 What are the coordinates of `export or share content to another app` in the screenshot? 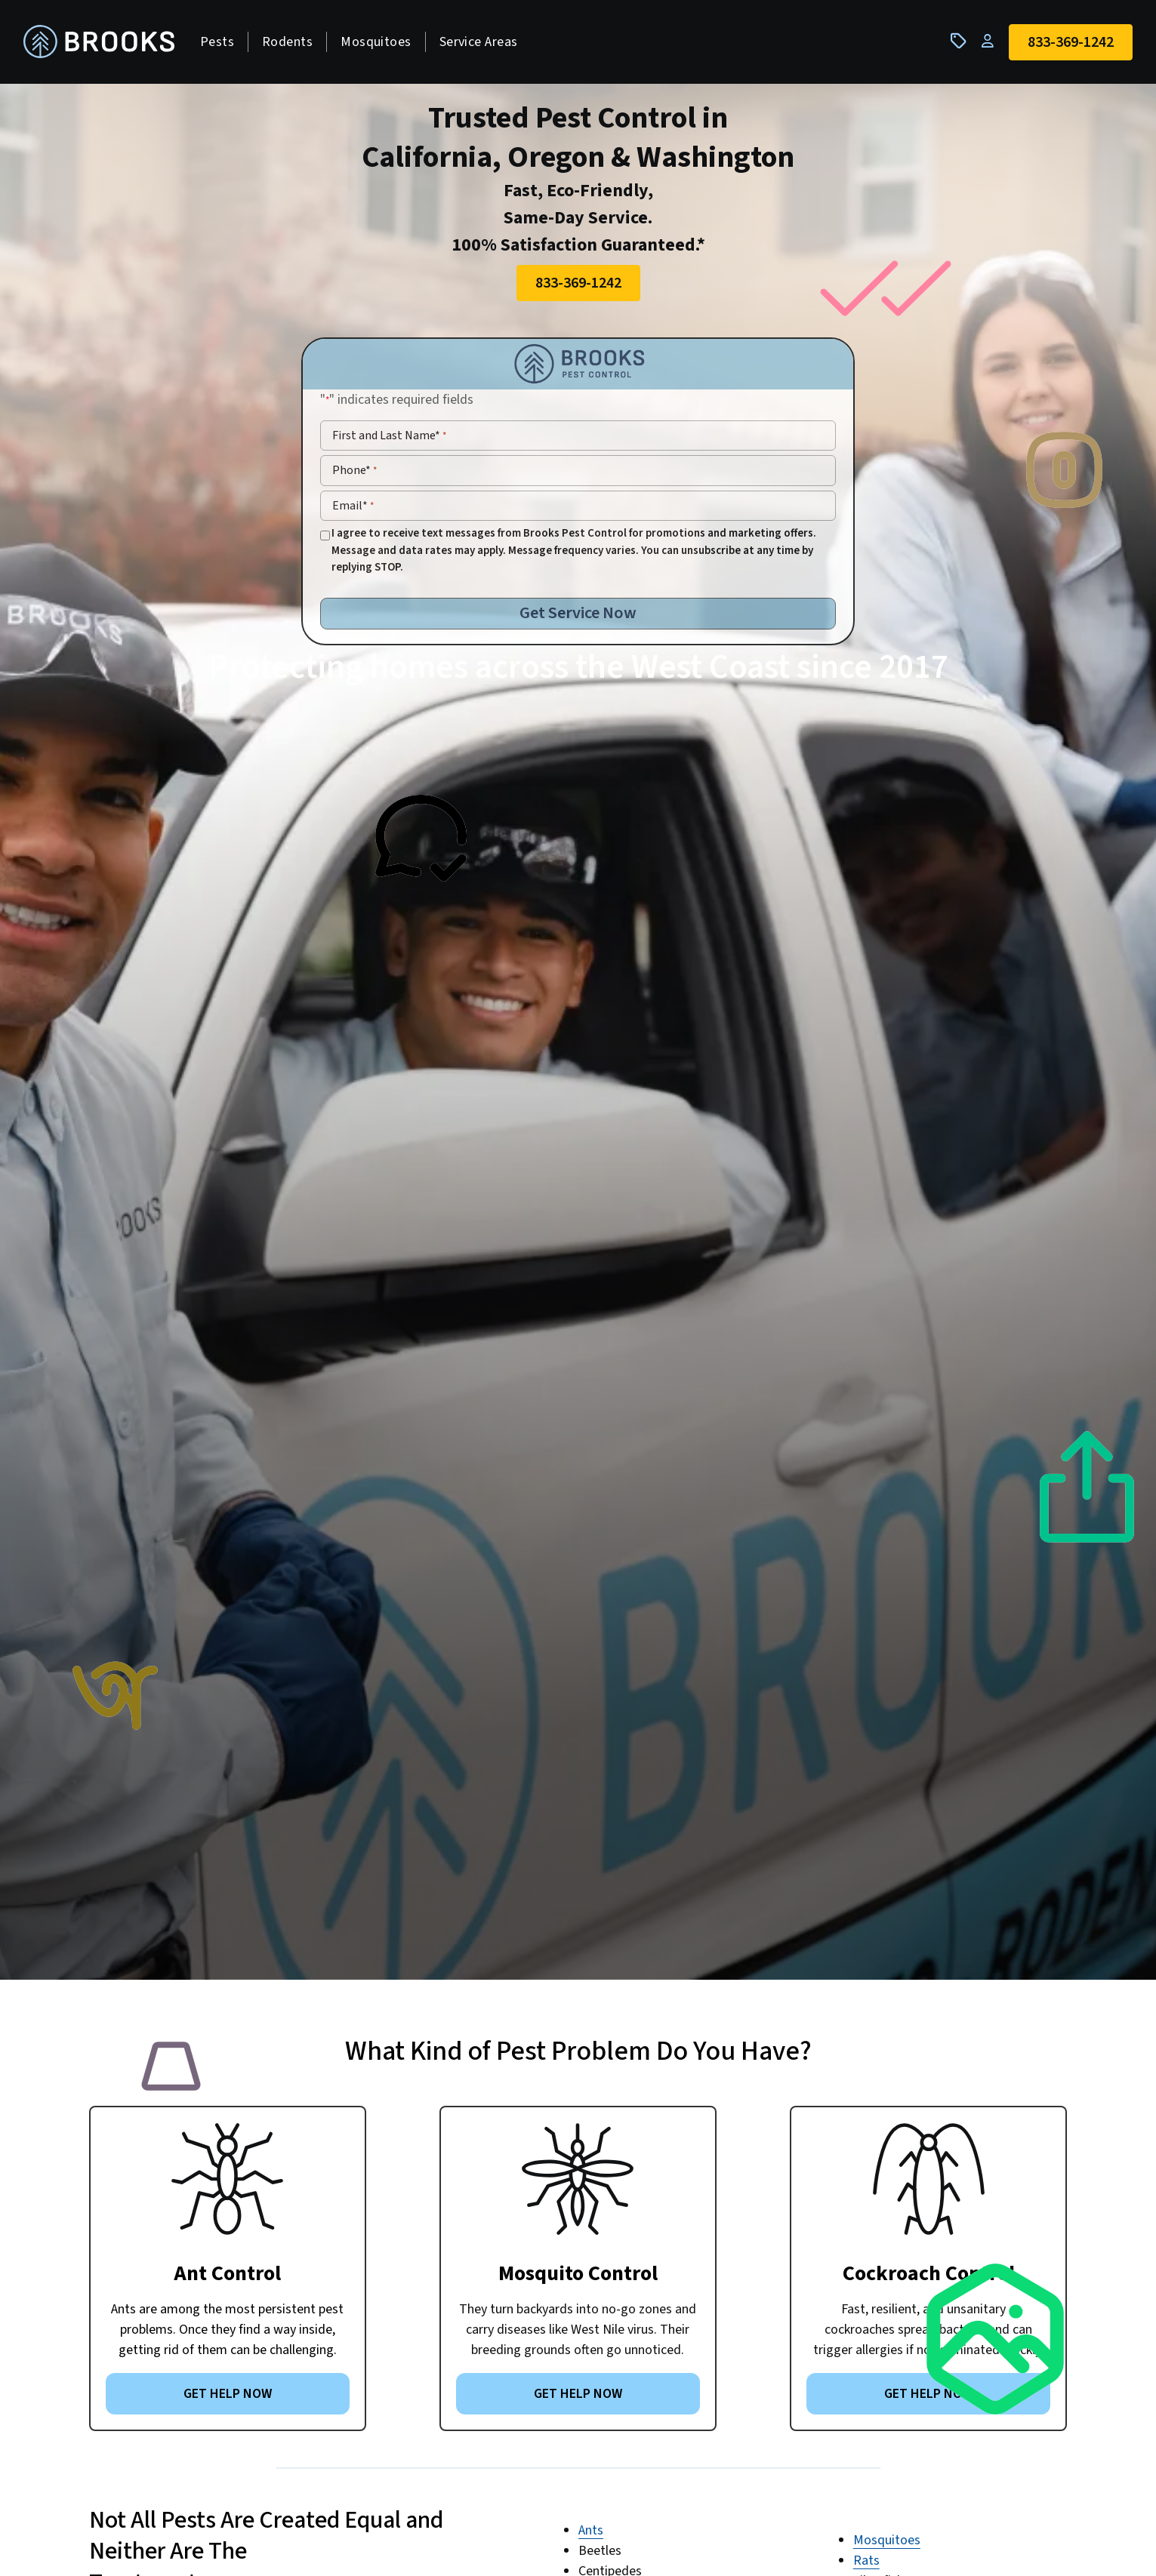 It's located at (1087, 1491).